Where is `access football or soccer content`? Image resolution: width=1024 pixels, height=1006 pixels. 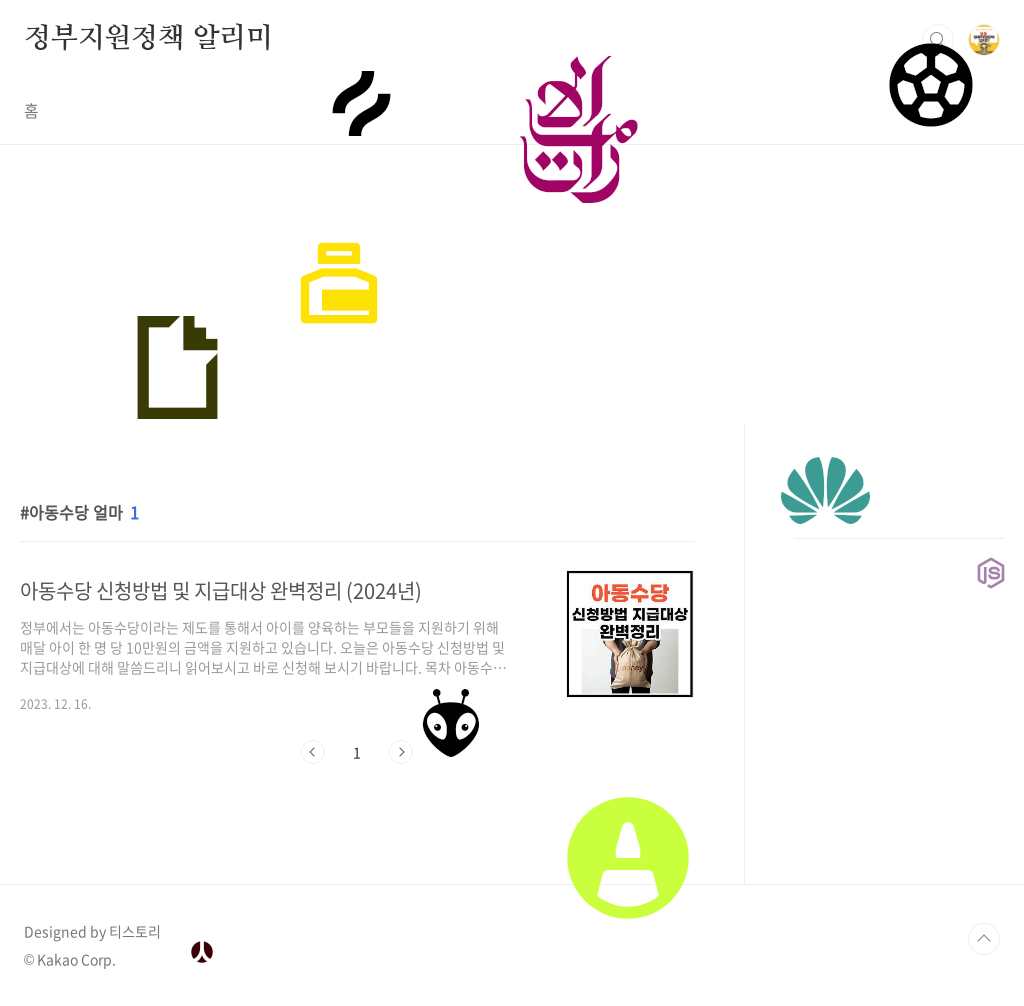
access football or soccer content is located at coordinates (931, 85).